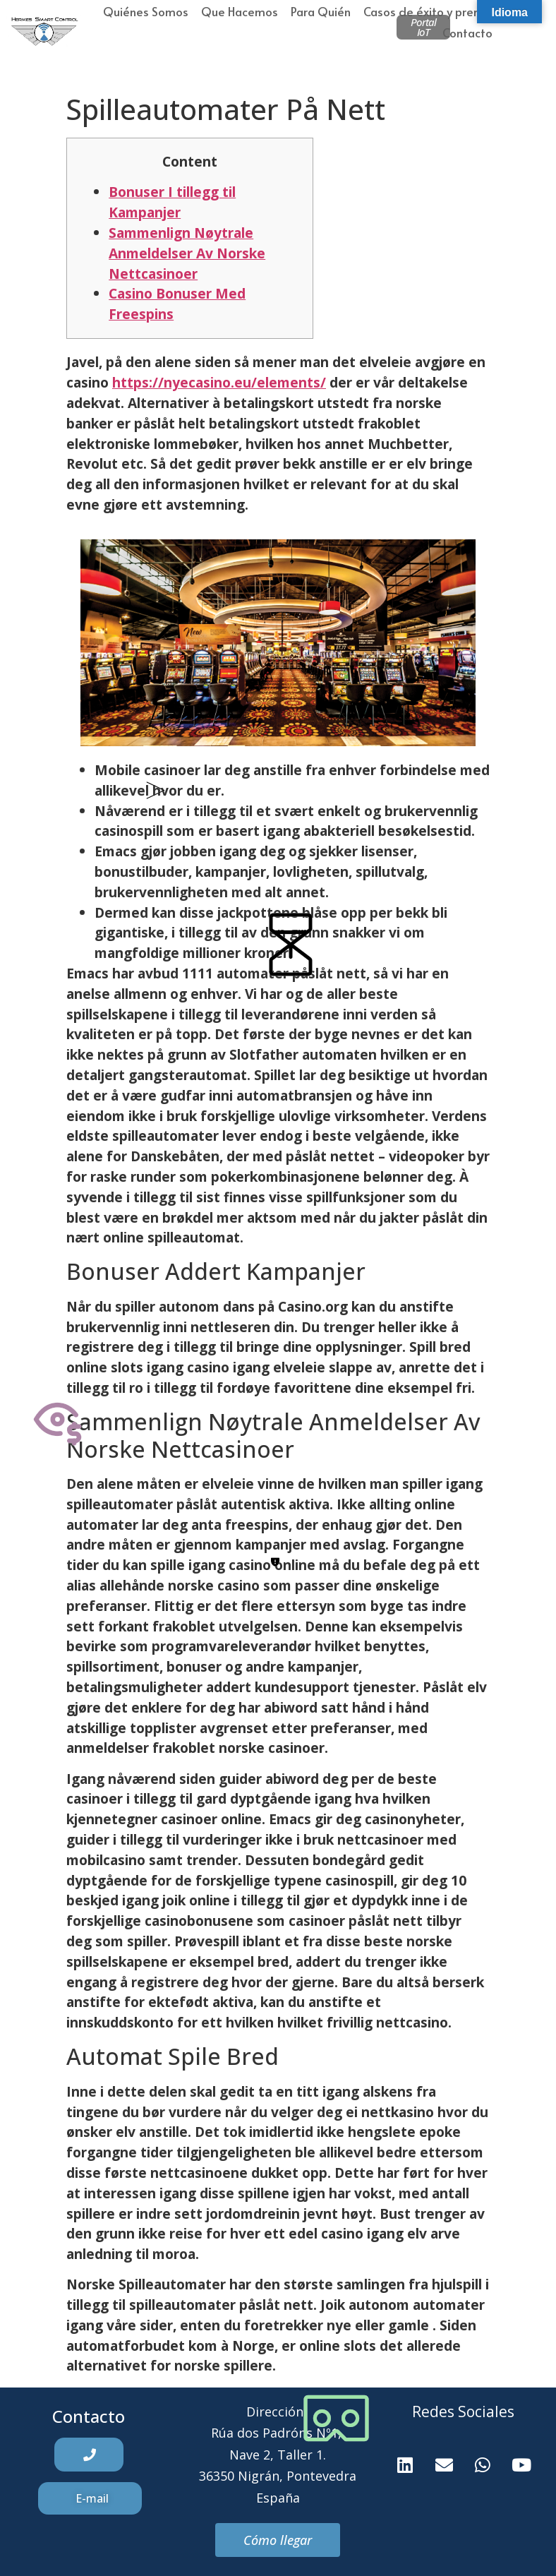 The height and width of the screenshot is (2576, 556). I want to click on indicates a security warning or potential threat, so click(275, 1562).